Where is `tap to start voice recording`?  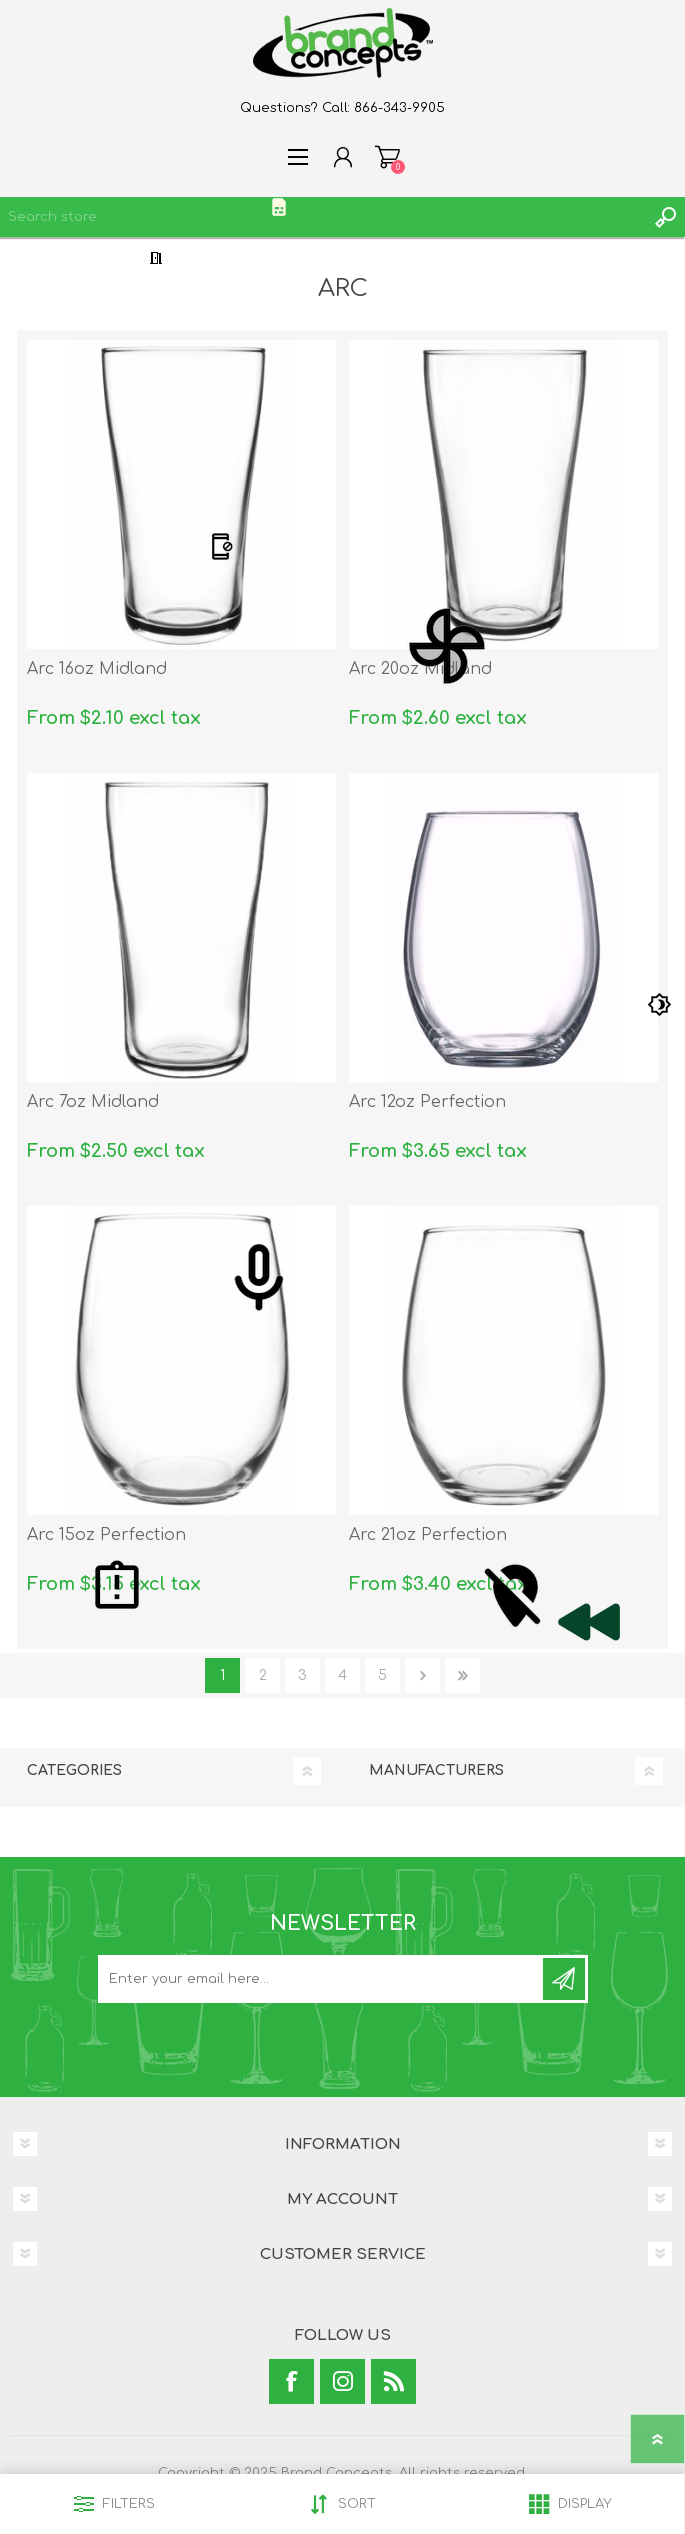 tap to start voice recording is located at coordinates (259, 1279).